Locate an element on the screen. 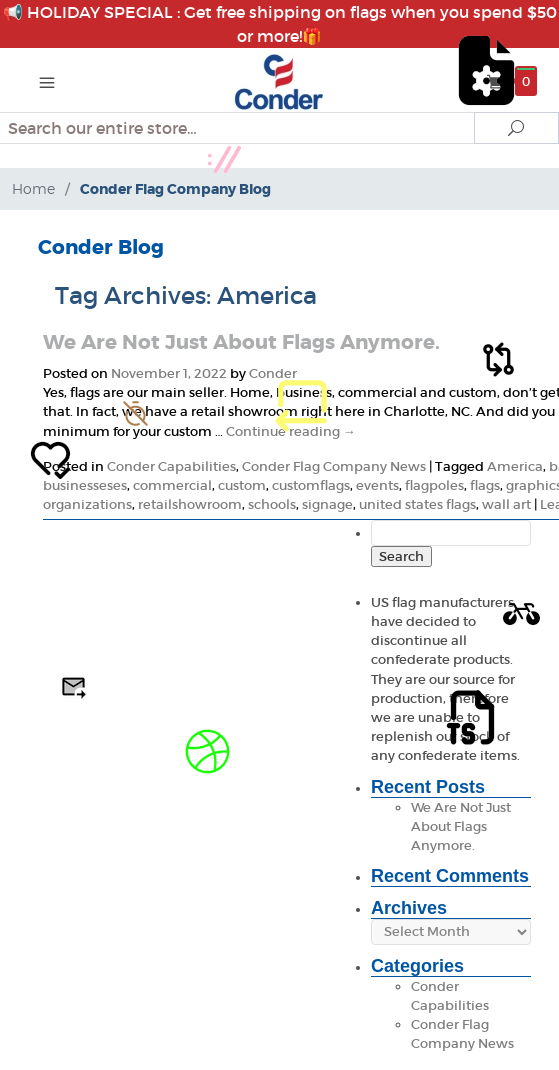  indicates a TypeScript file is located at coordinates (472, 717).